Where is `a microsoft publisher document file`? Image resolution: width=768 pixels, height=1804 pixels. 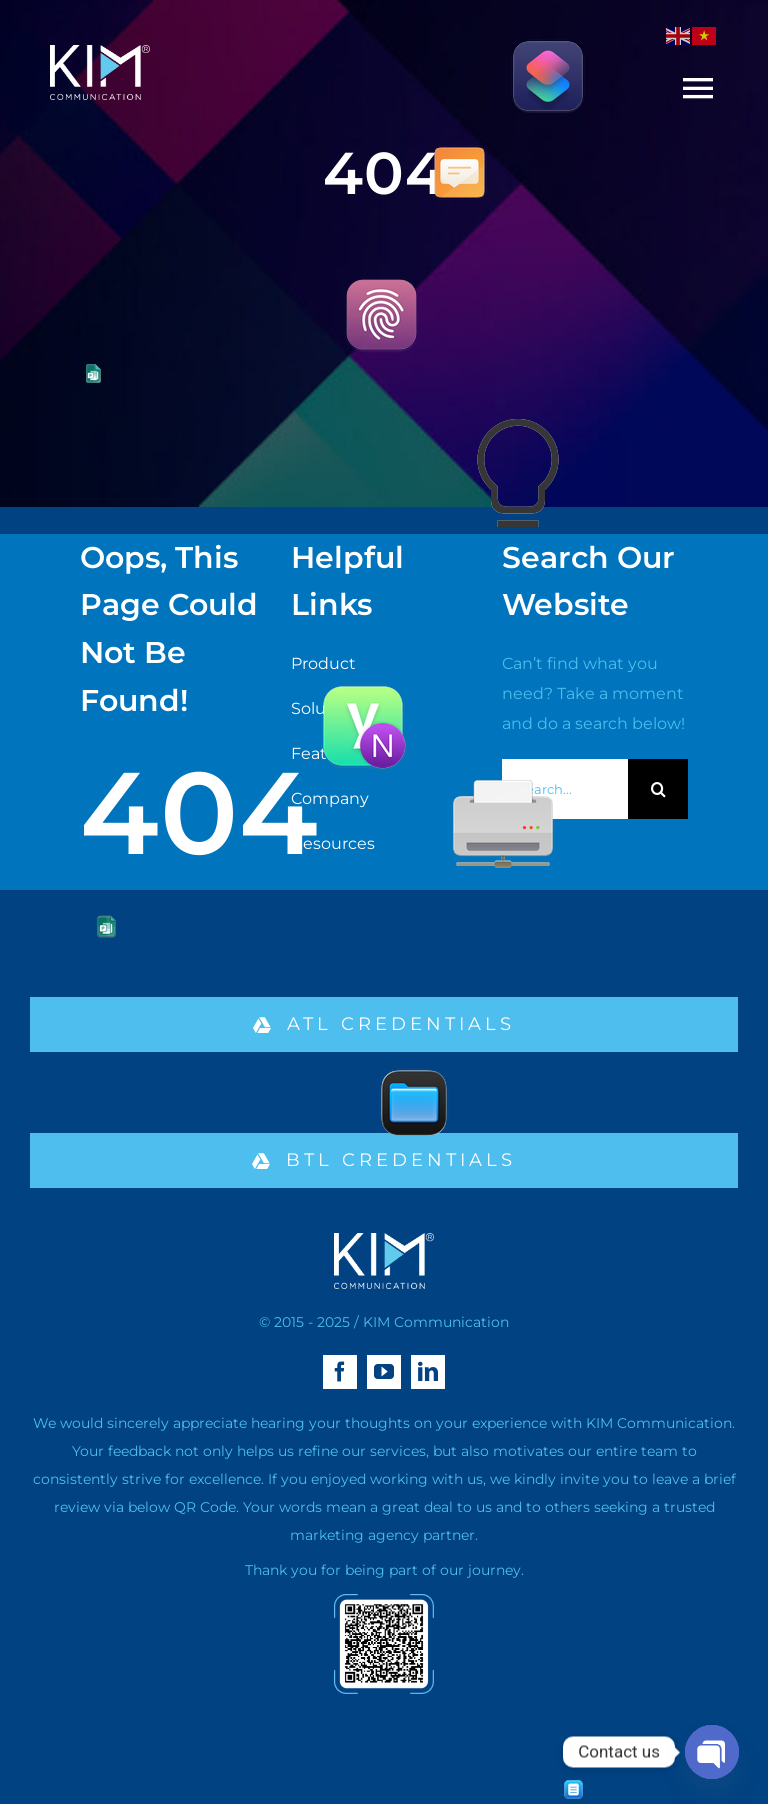 a microsoft publisher document file is located at coordinates (106, 926).